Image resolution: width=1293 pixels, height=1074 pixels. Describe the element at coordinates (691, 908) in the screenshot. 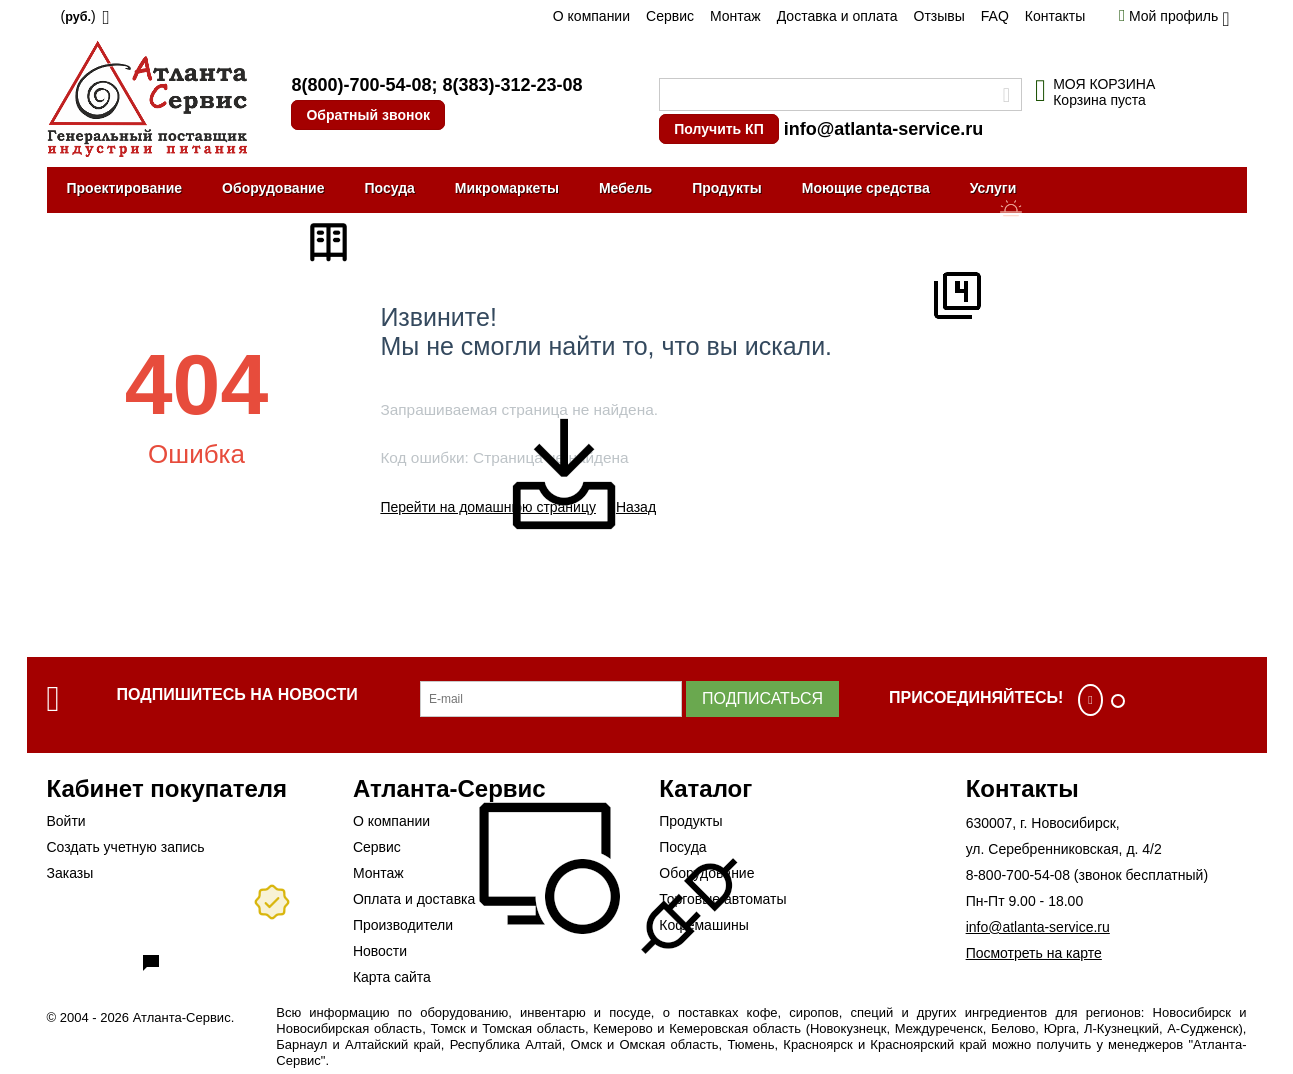

I see `disconnect from debug session` at that location.